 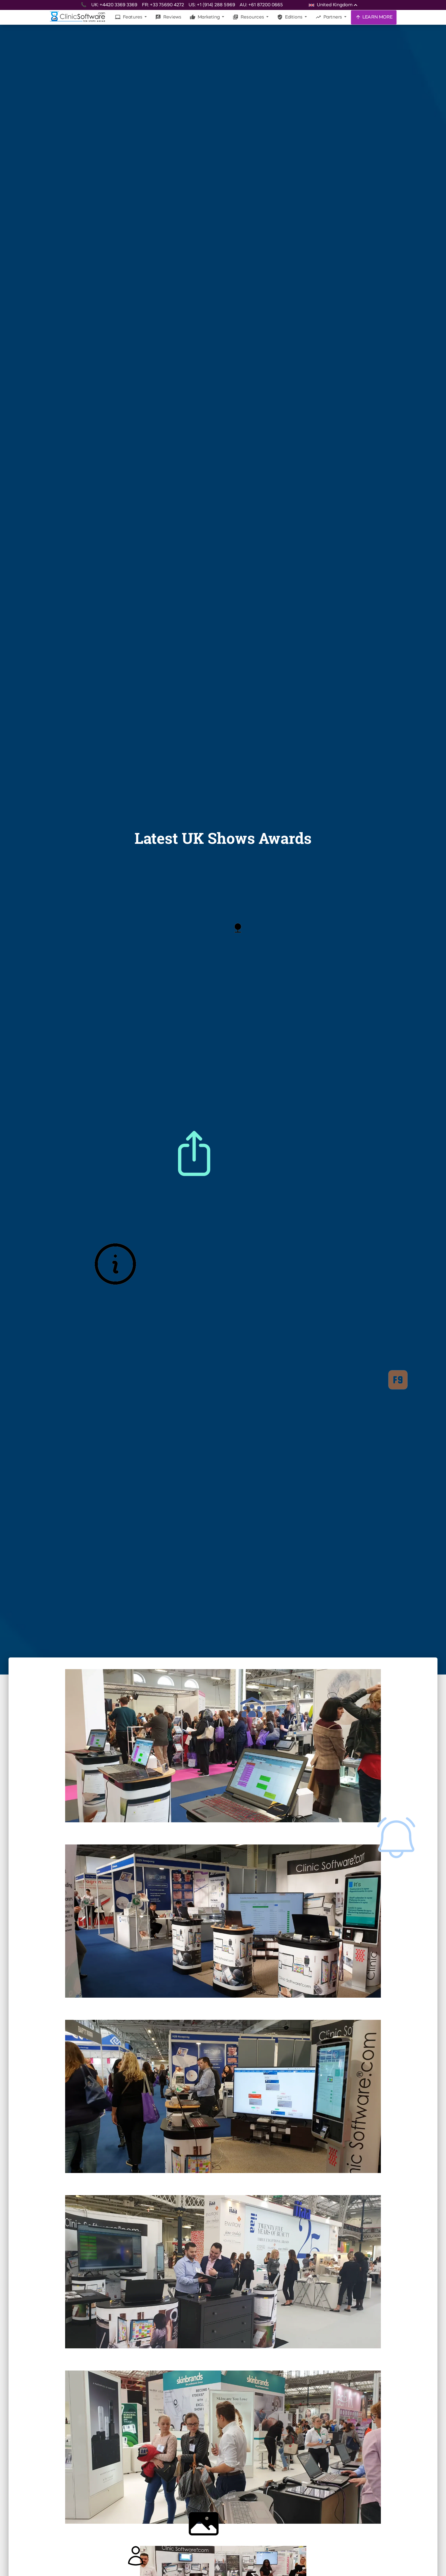 I want to click on view household or family members, so click(x=252, y=1708).